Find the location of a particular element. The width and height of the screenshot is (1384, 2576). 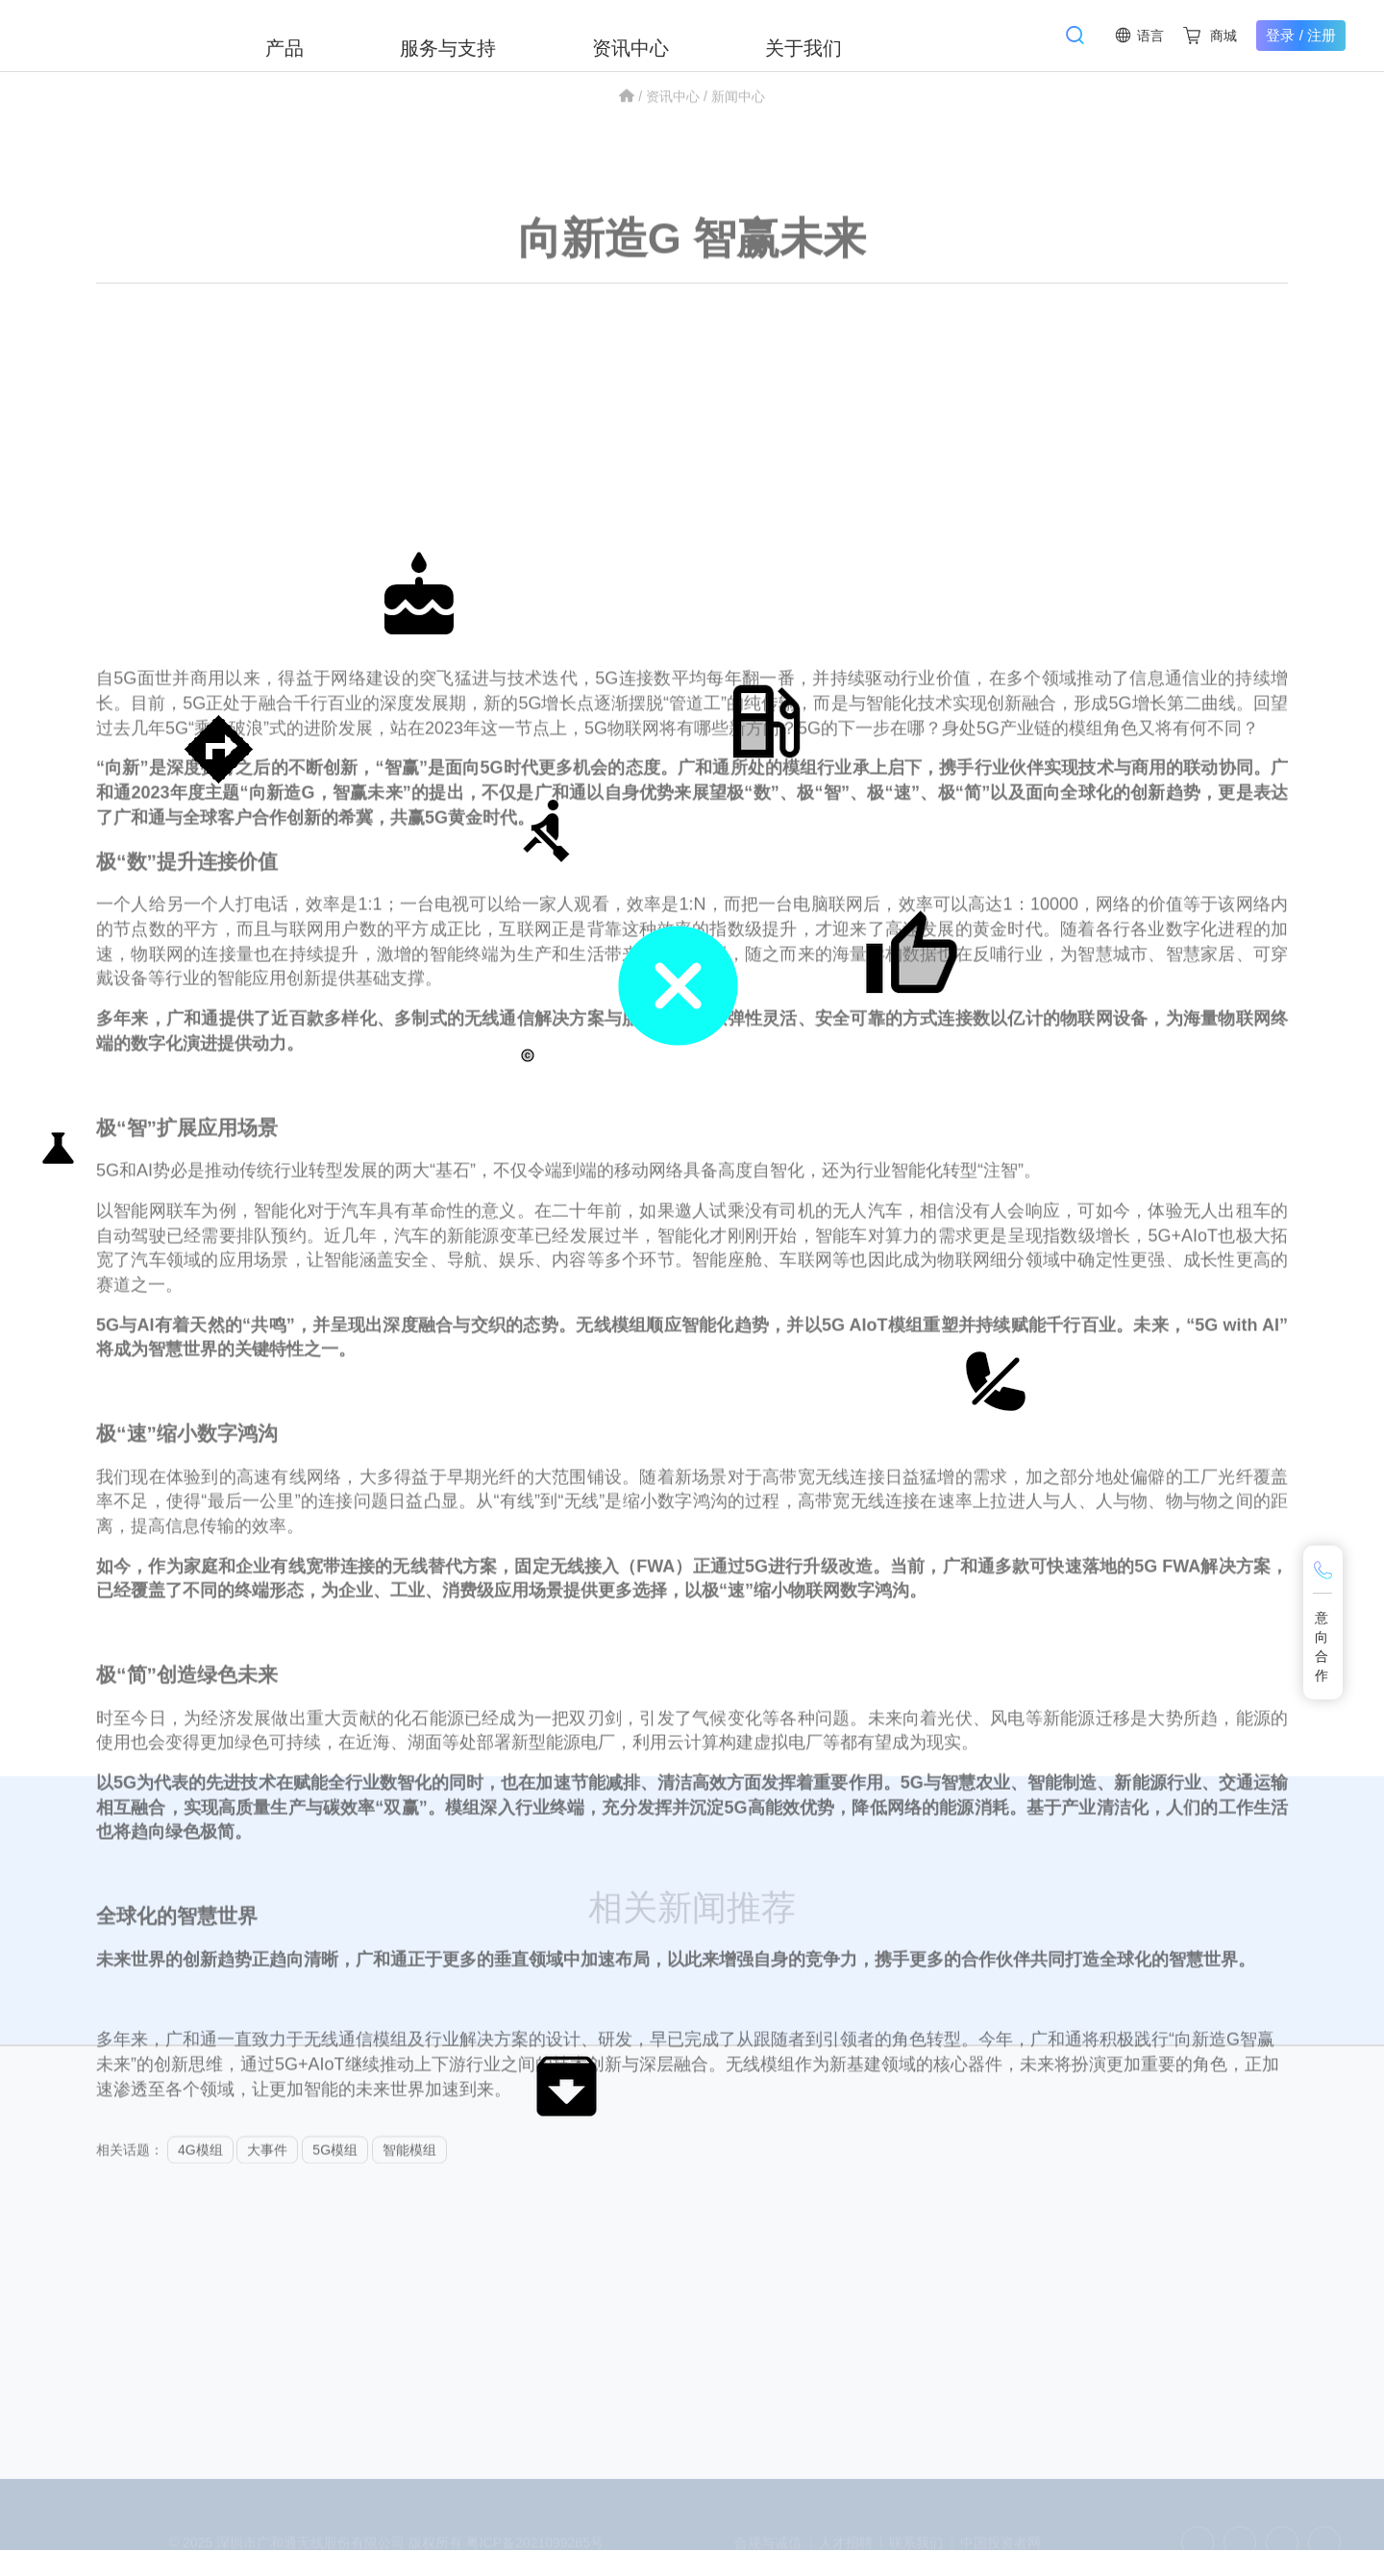

close or dismiss a dialog is located at coordinates (678, 985).